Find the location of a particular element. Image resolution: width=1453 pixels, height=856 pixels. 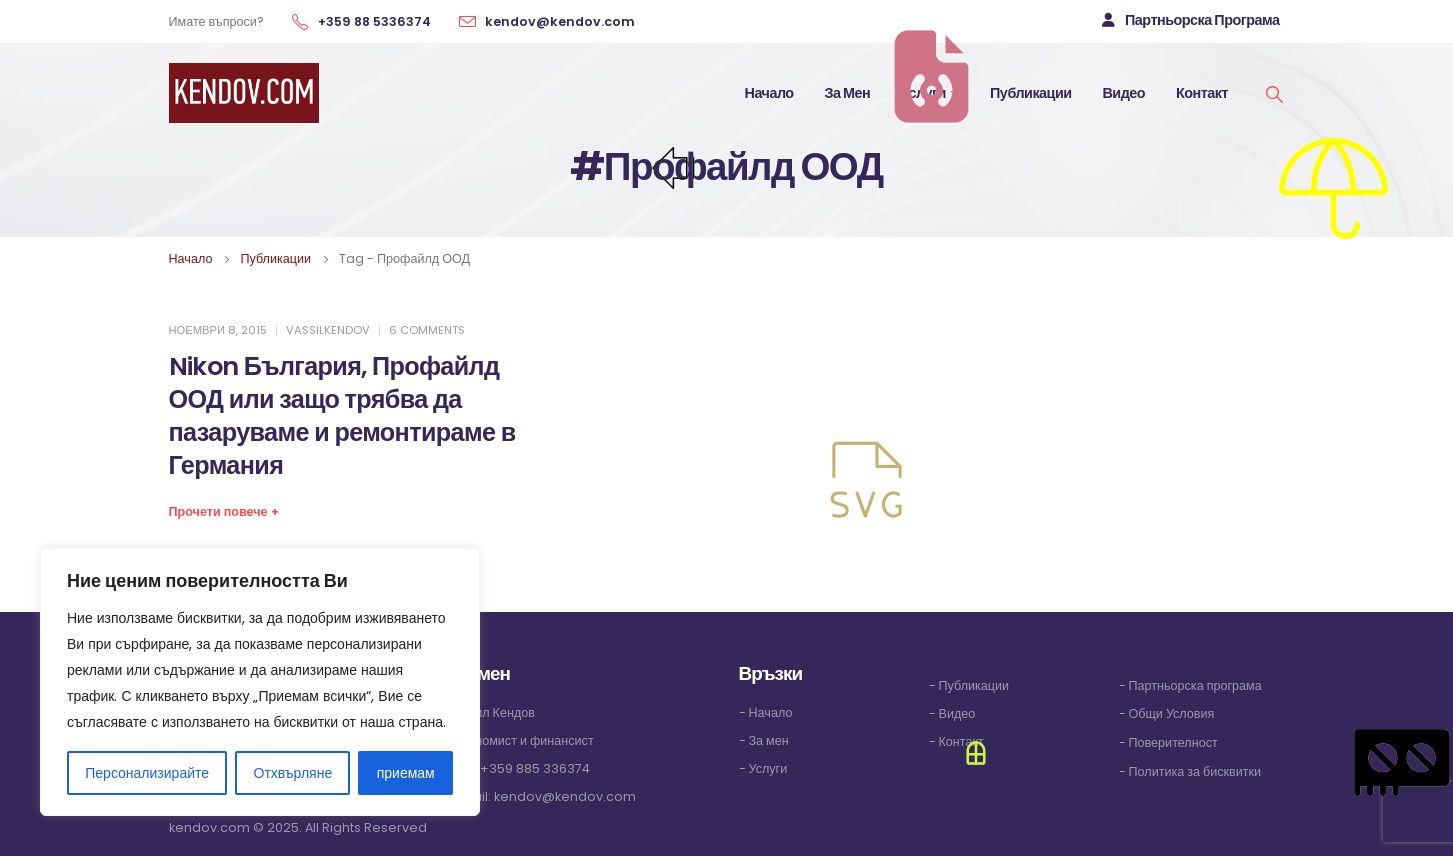

open an SVG file is located at coordinates (867, 483).